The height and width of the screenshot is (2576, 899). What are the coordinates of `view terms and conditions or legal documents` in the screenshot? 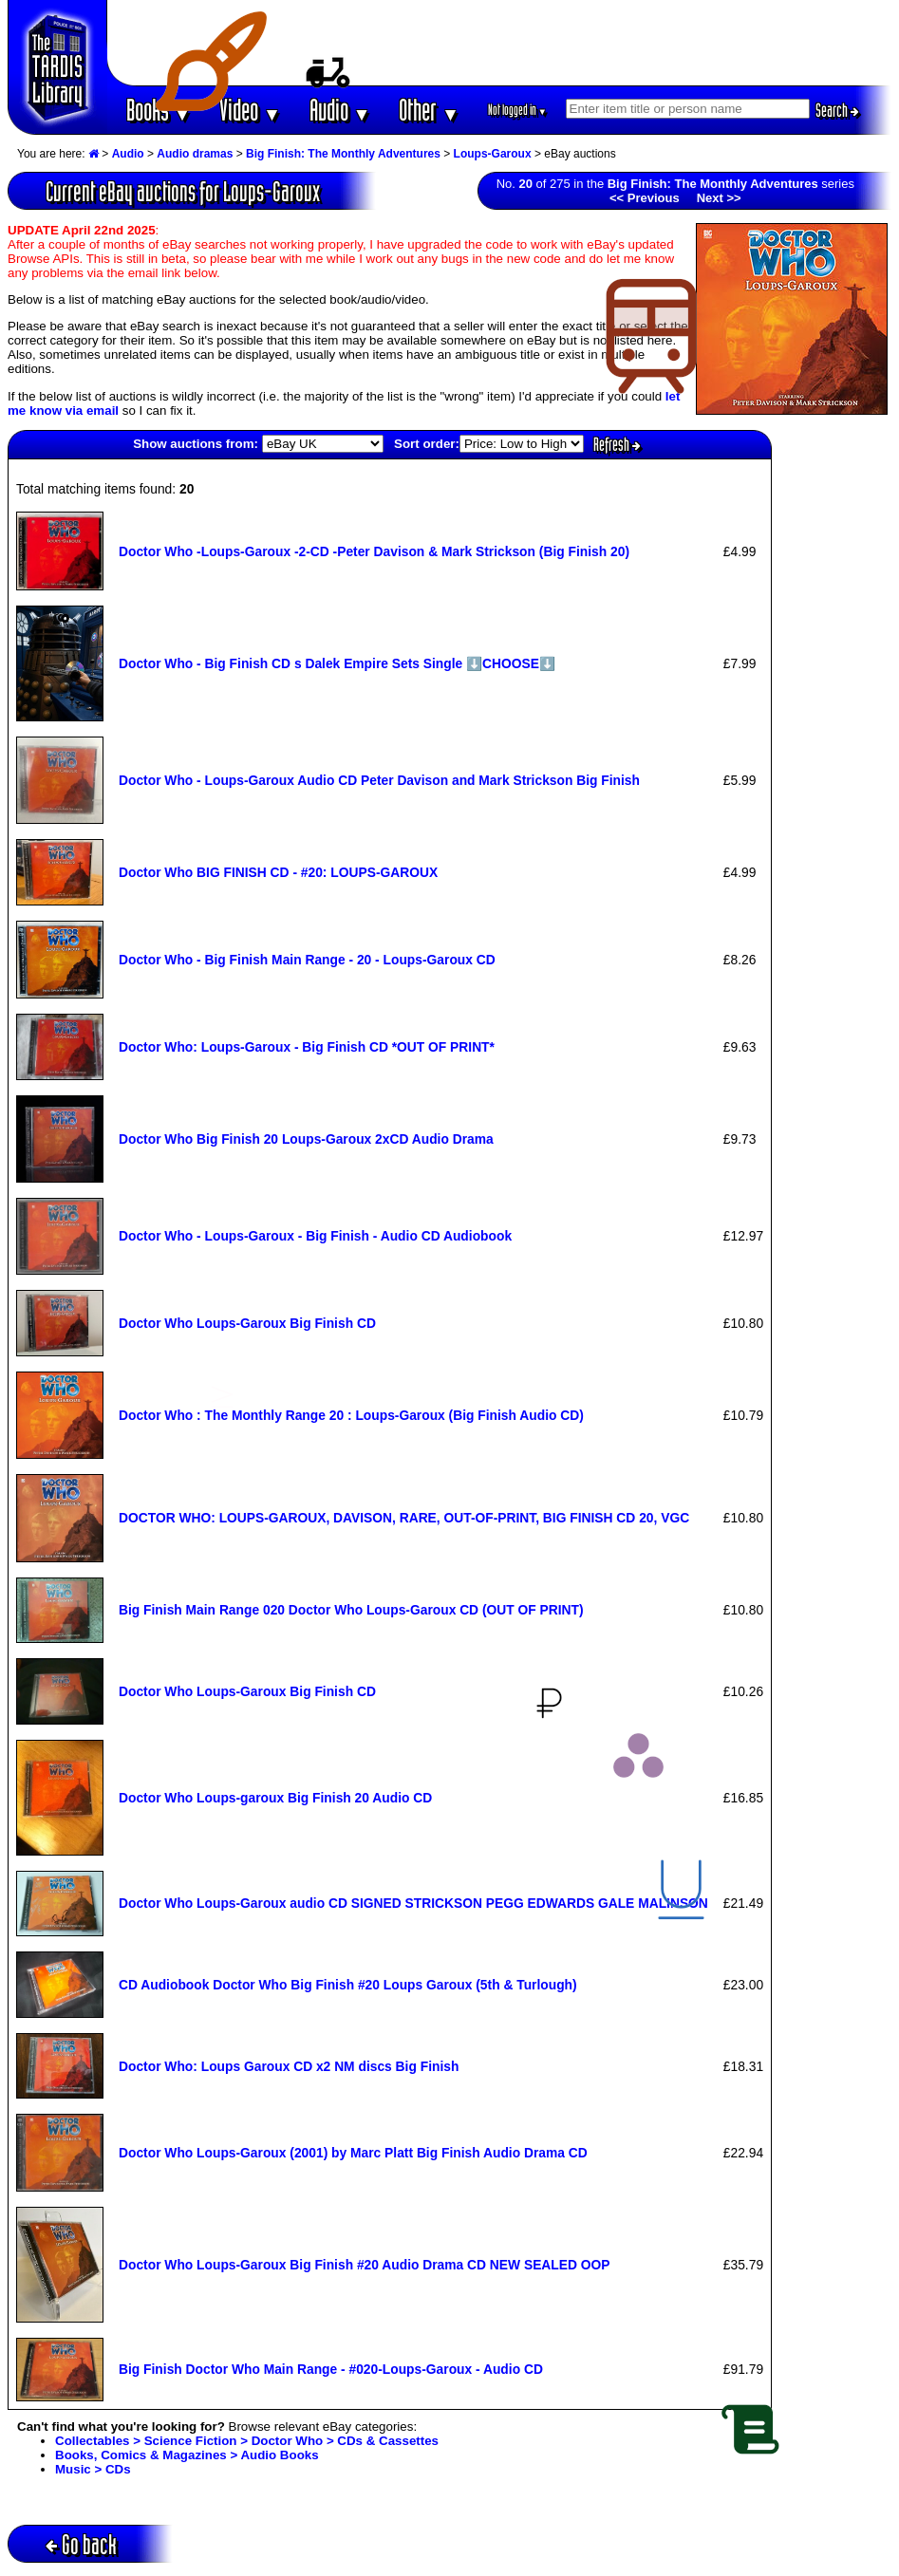 It's located at (752, 2429).